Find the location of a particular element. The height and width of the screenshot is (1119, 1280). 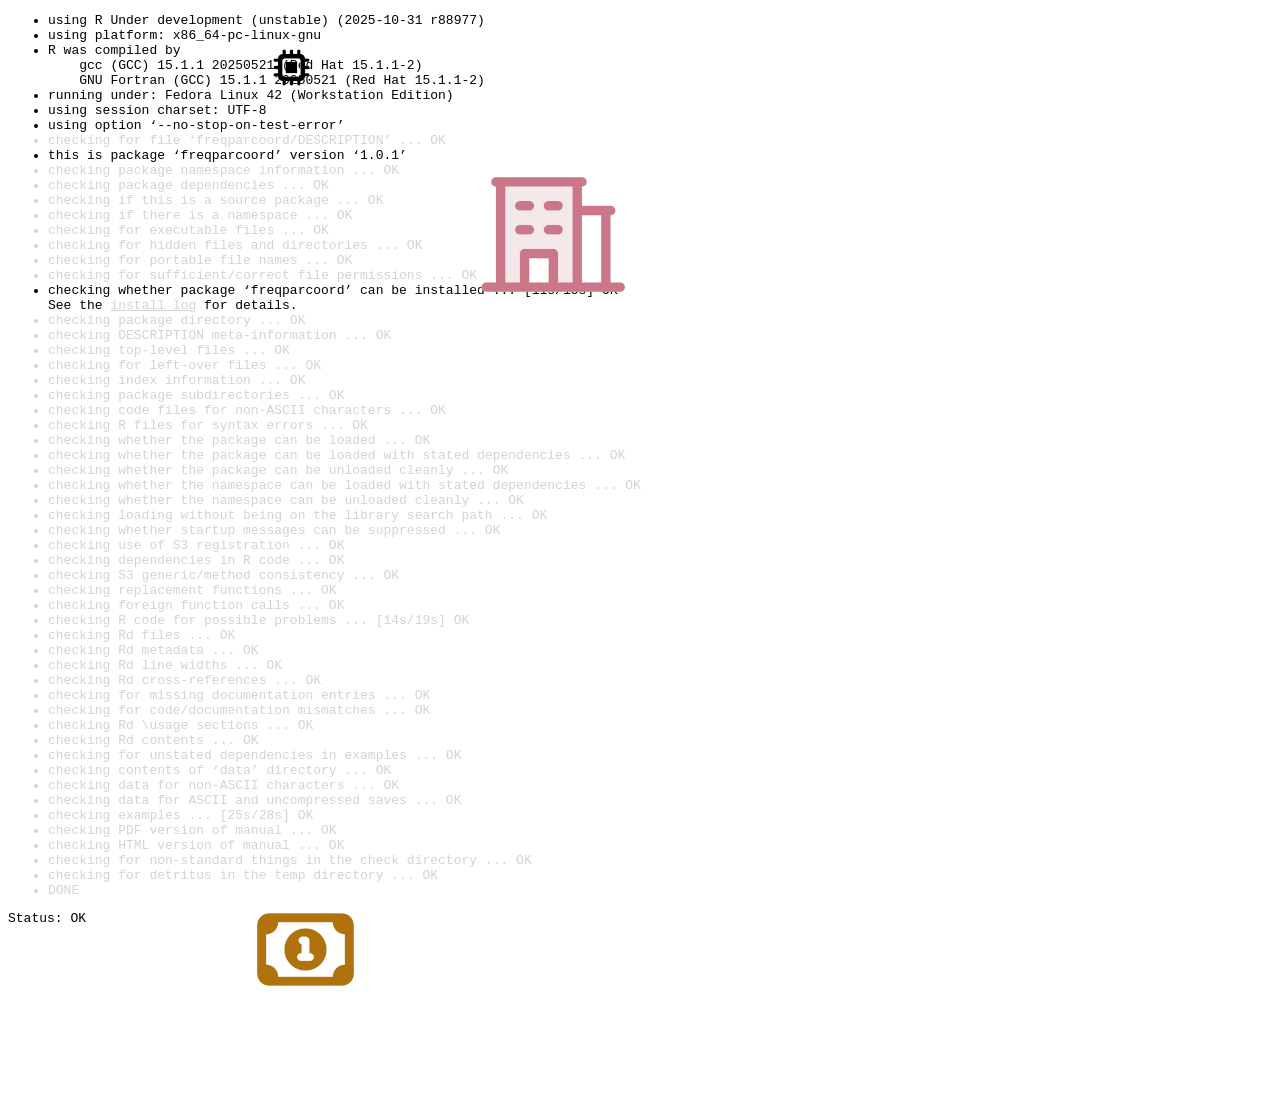

view office or workplace location is located at coordinates (548, 234).